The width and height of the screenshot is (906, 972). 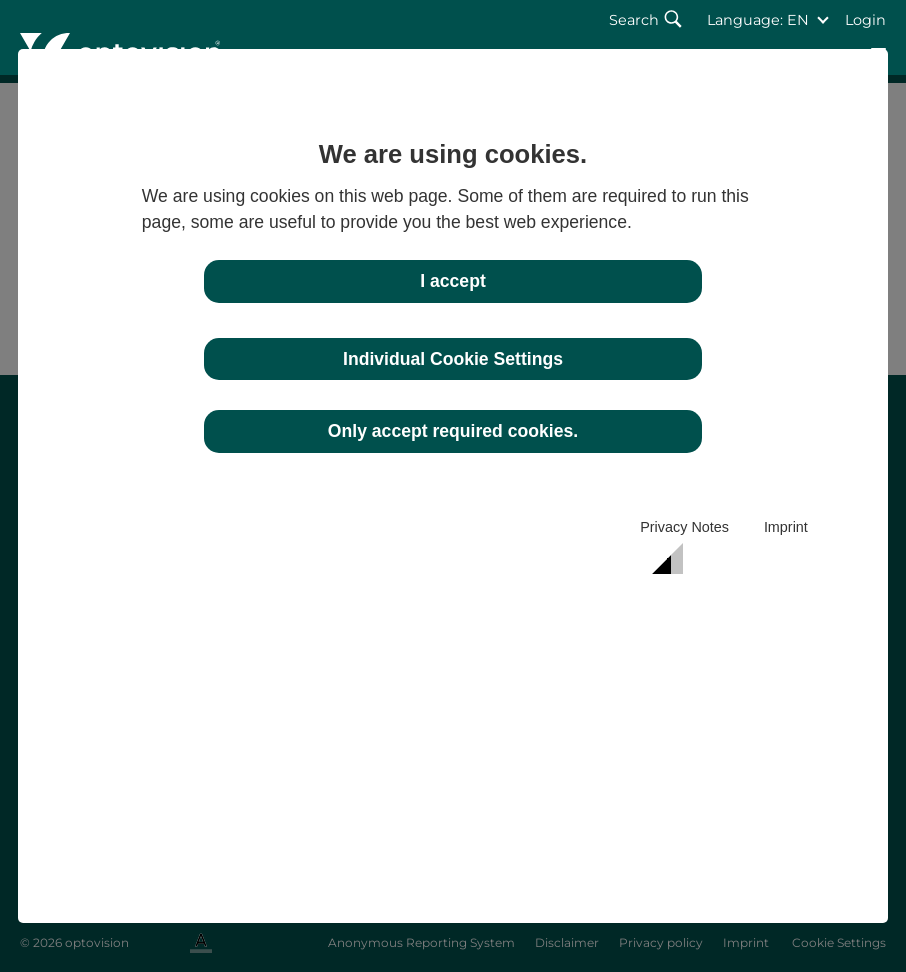 What do you see at coordinates (201, 942) in the screenshot?
I see `change text color` at bounding box center [201, 942].